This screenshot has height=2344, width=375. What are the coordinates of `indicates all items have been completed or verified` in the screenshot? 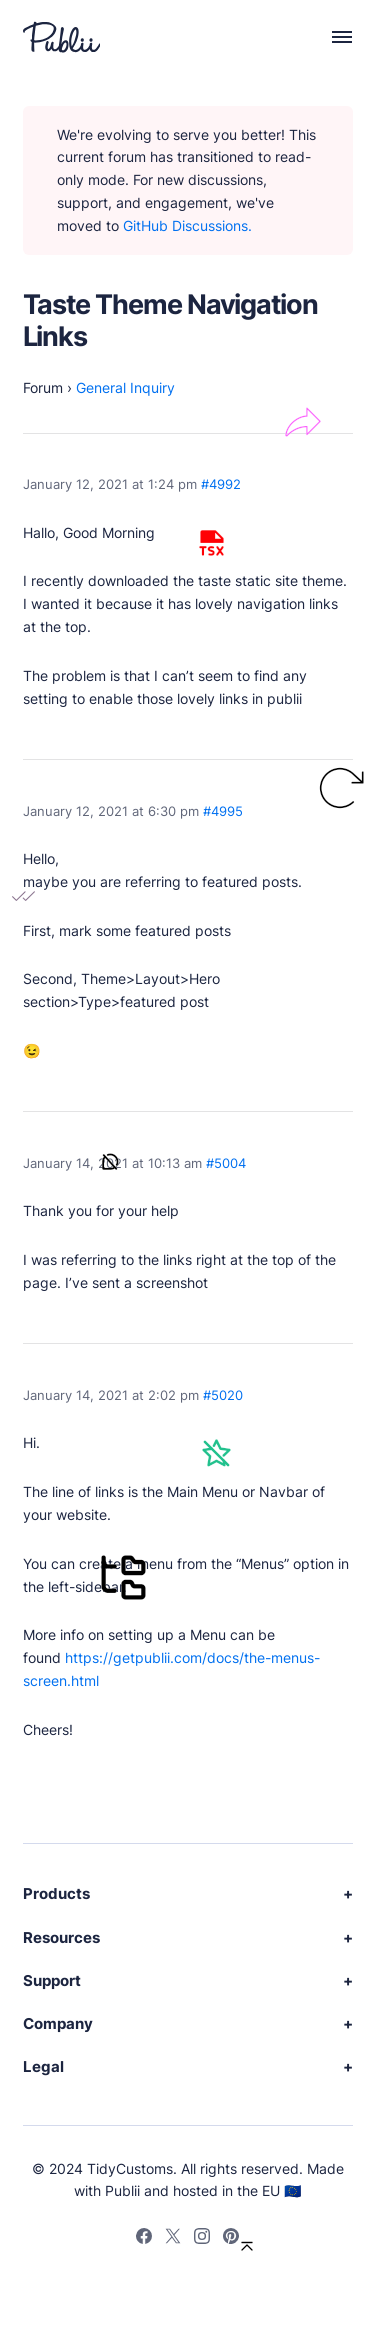 It's located at (23, 896).